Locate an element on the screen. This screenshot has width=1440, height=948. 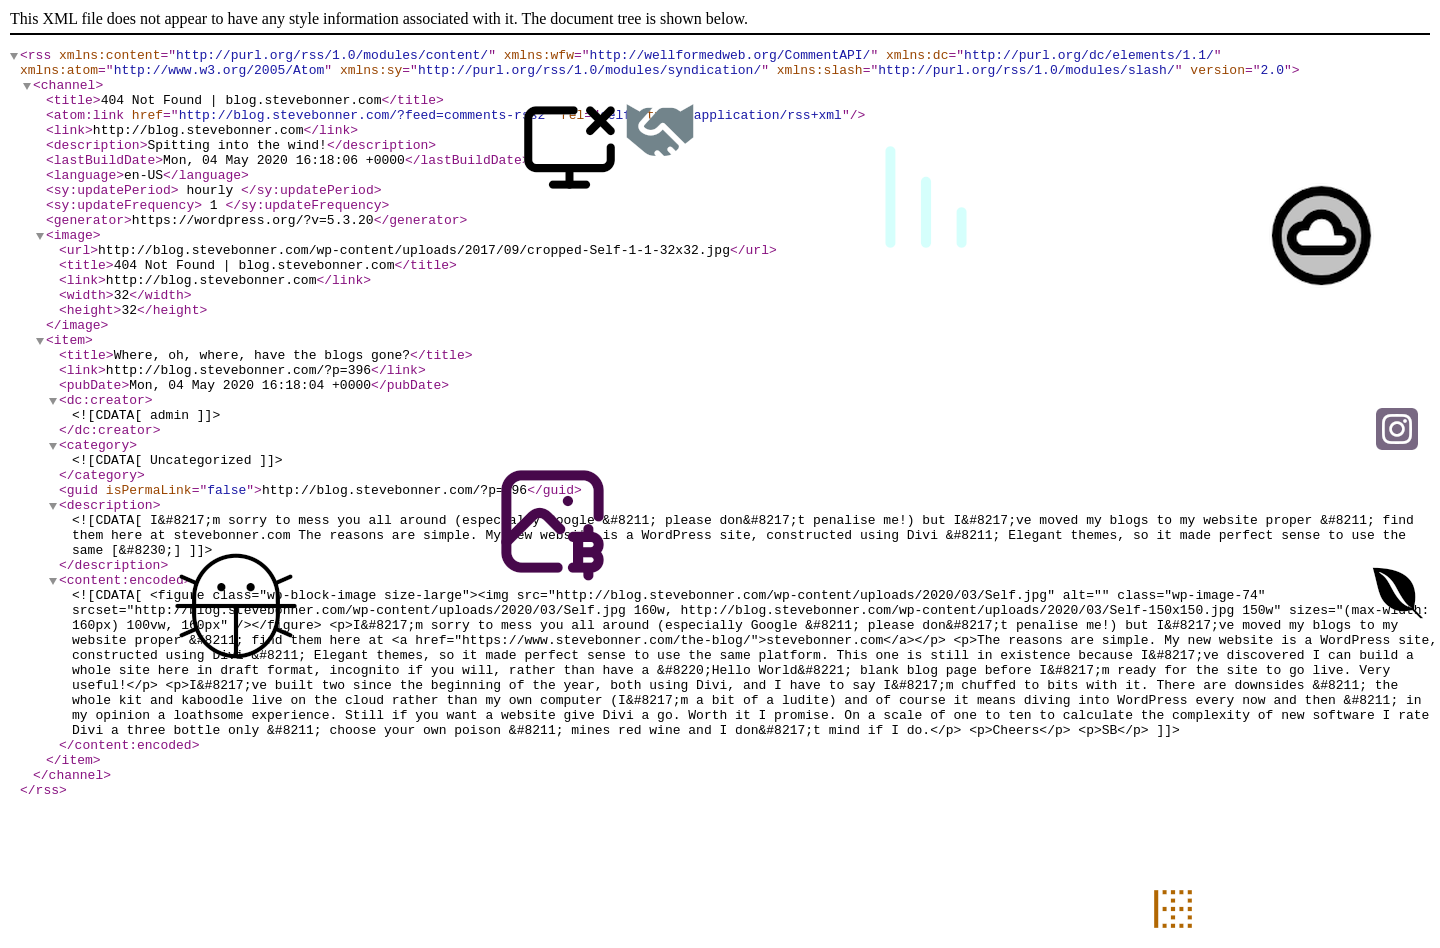
open Instagram app is located at coordinates (1397, 429).